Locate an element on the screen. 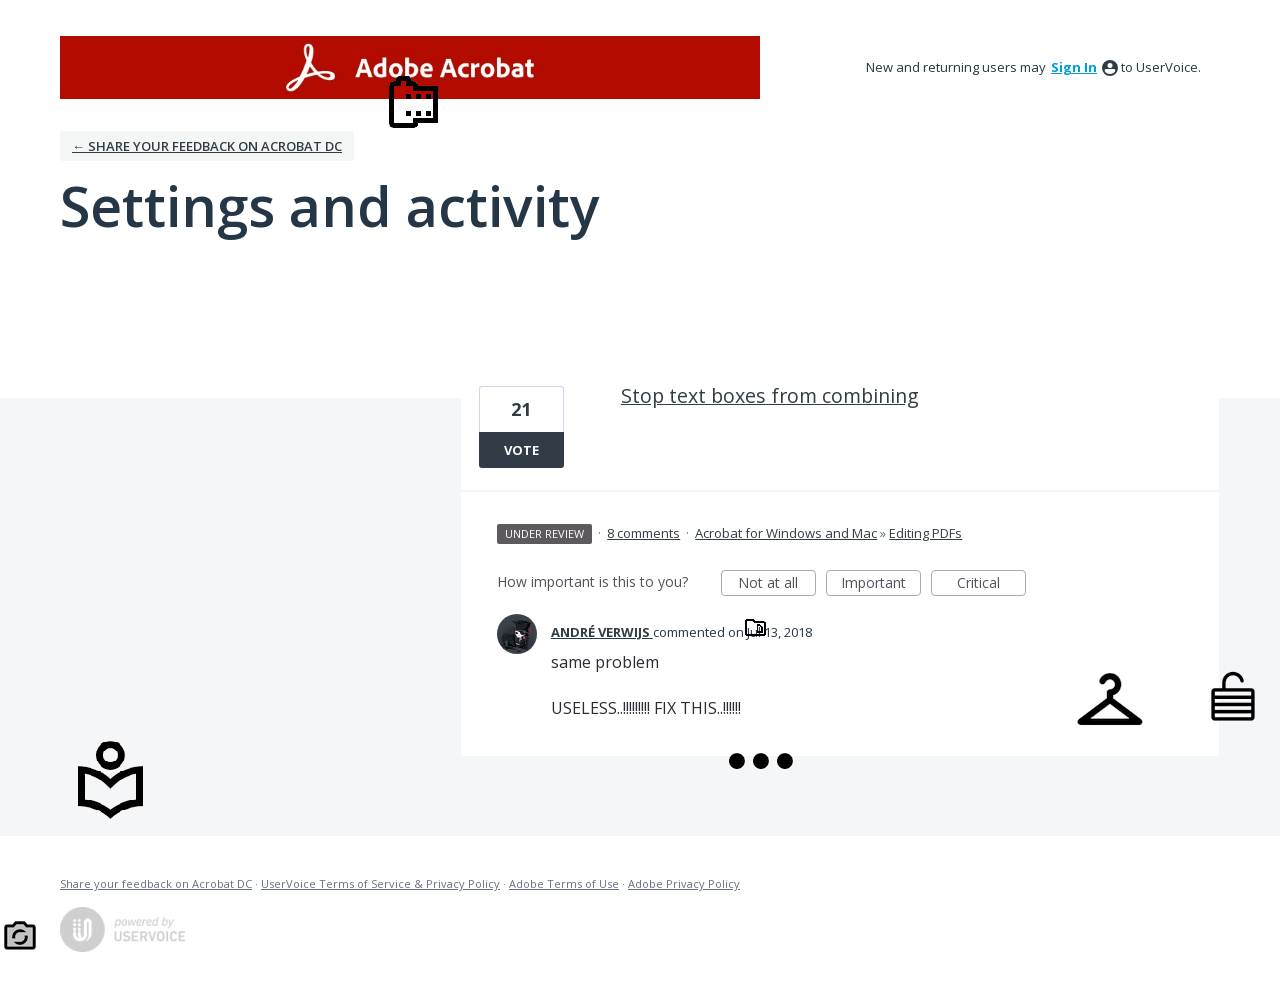  access local library services is located at coordinates (110, 780).